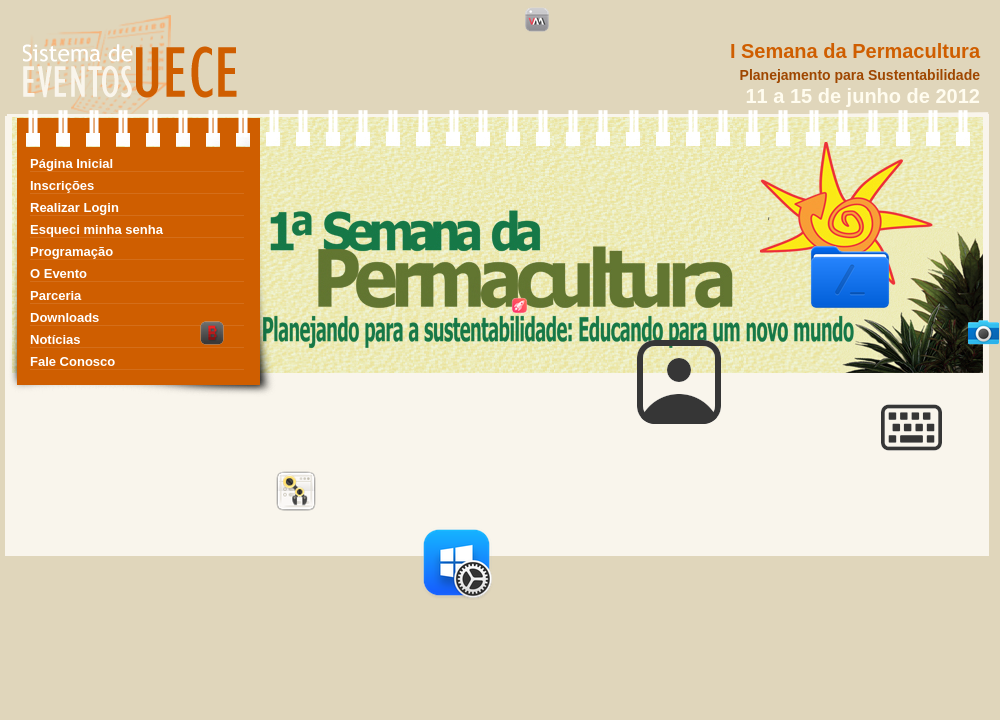 The width and height of the screenshot is (1000, 720). What do you see at coordinates (296, 491) in the screenshot?
I see `open gnome builder development environment` at bounding box center [296, 491].